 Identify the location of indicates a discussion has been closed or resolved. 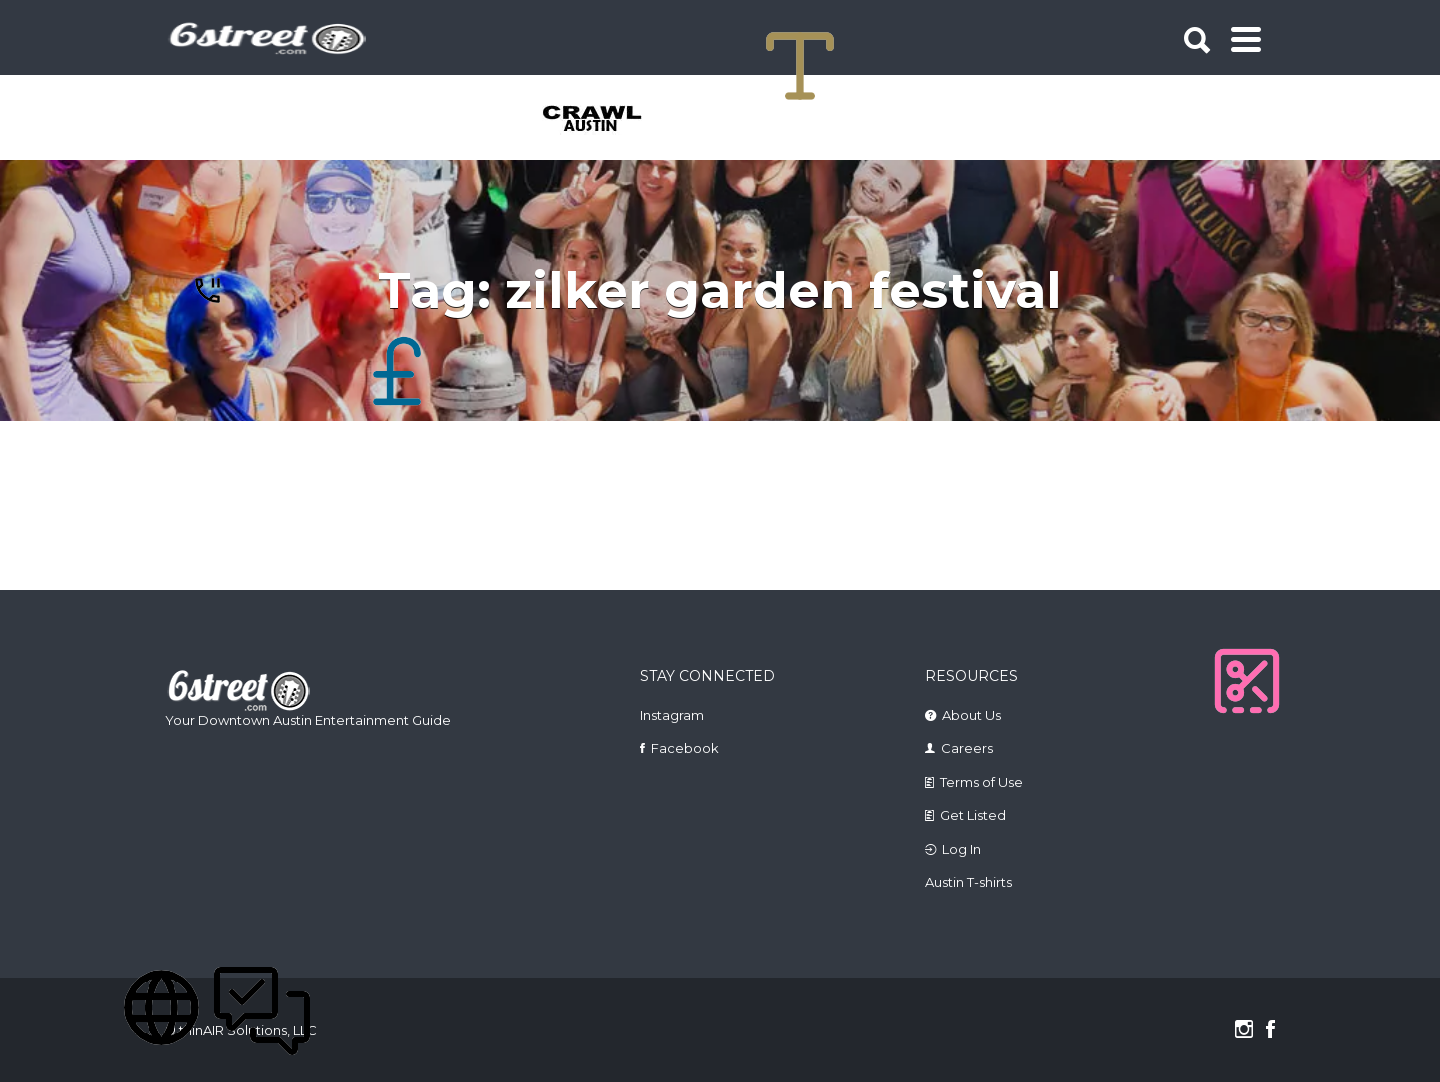
(262, 1011).